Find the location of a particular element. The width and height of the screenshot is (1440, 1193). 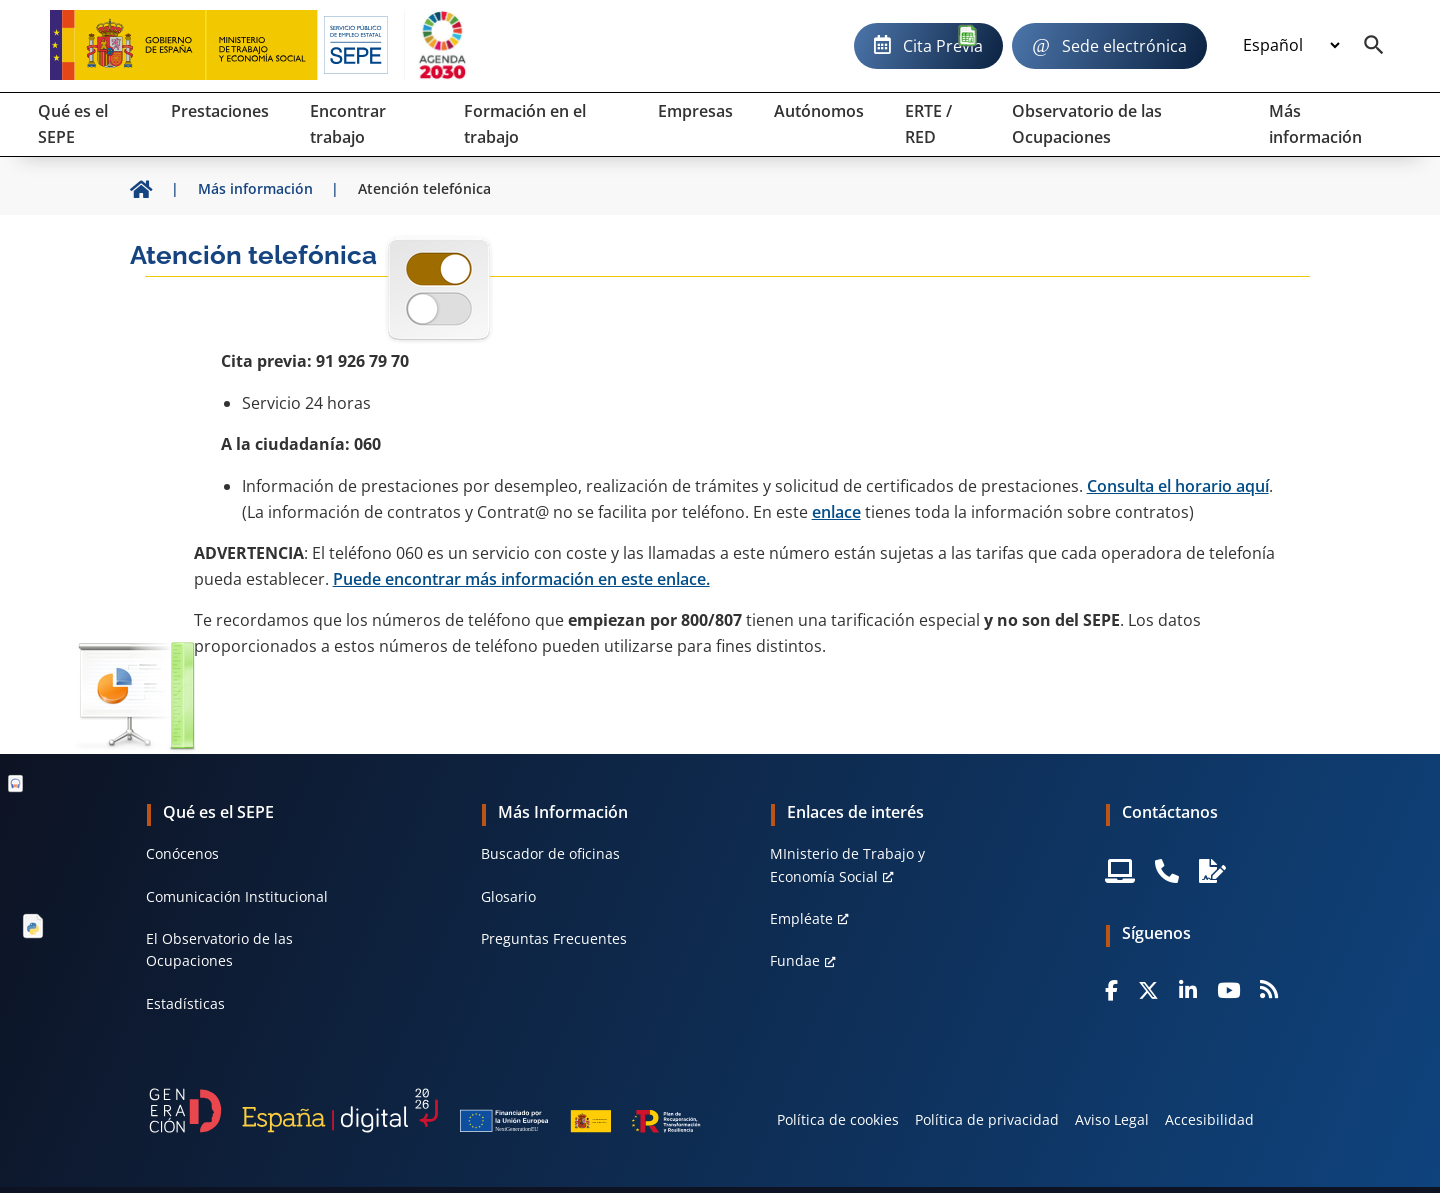

a python 3 script or source file is located at coordinates (33, 926).